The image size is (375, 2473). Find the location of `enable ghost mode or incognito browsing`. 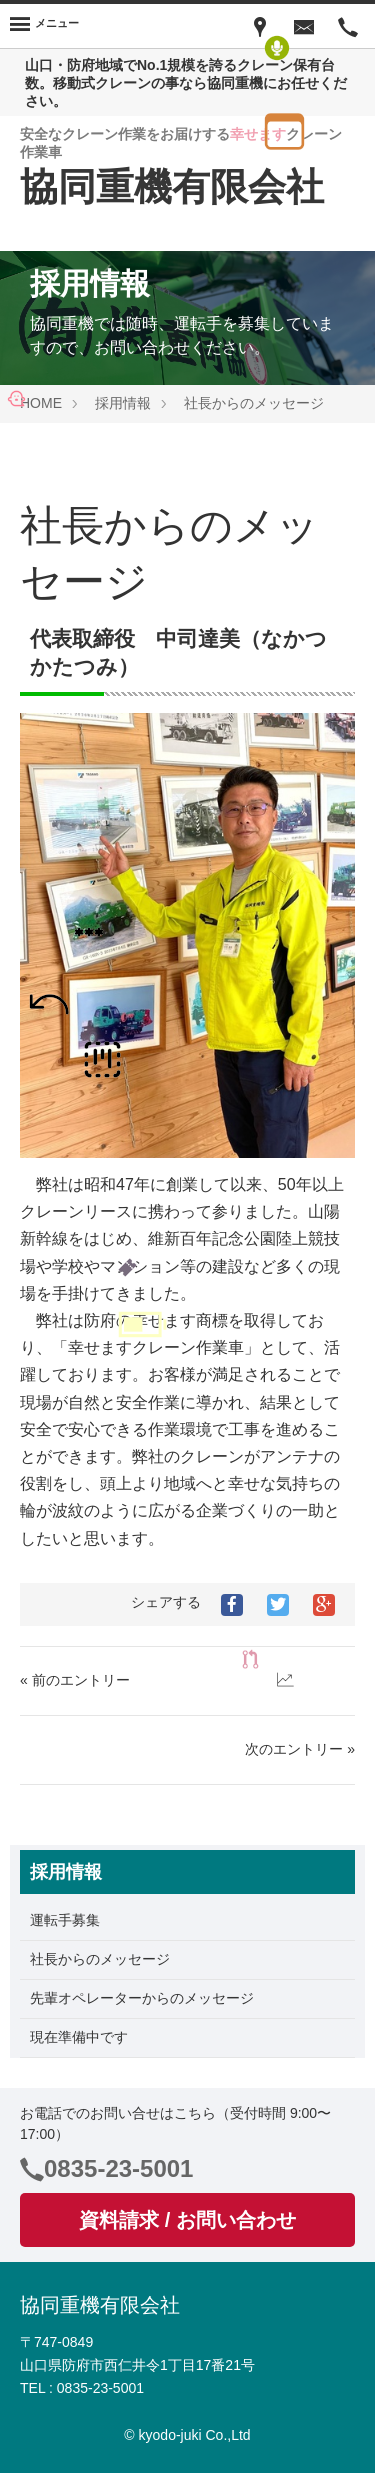

enable ghost mode or incognito browsing is located at coordinates (16, 398).